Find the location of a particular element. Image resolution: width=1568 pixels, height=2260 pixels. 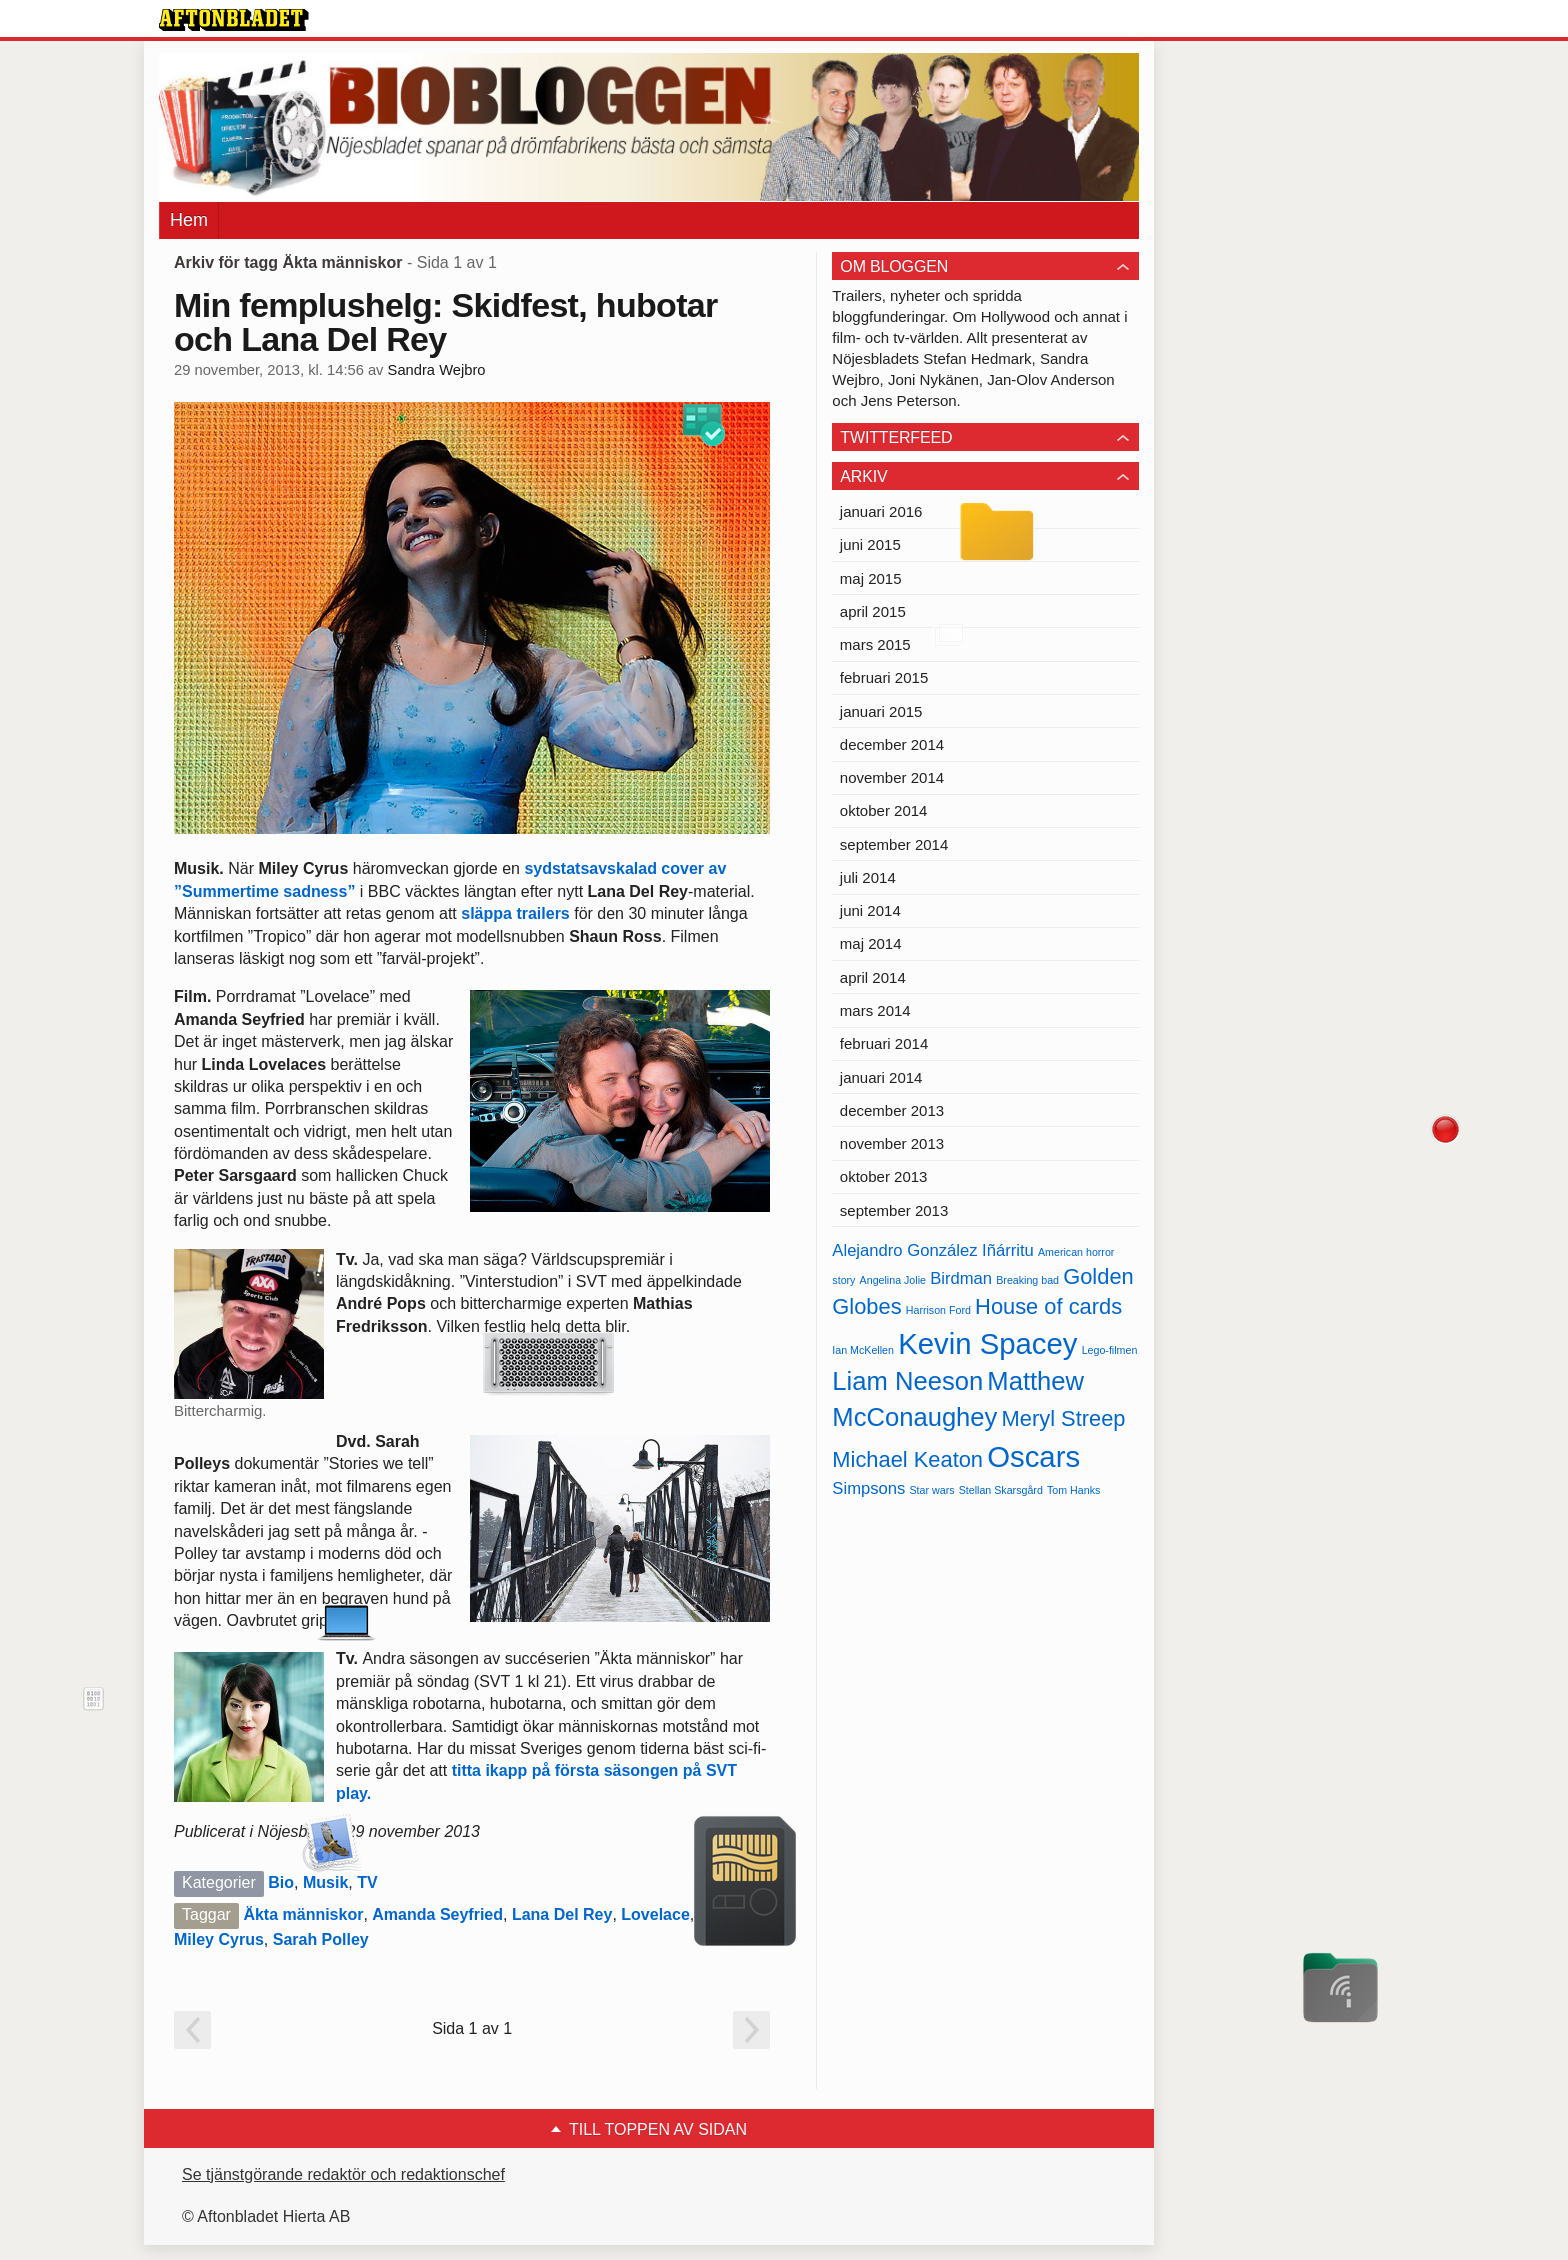

open the boards app is located at coordinates (704, 425).